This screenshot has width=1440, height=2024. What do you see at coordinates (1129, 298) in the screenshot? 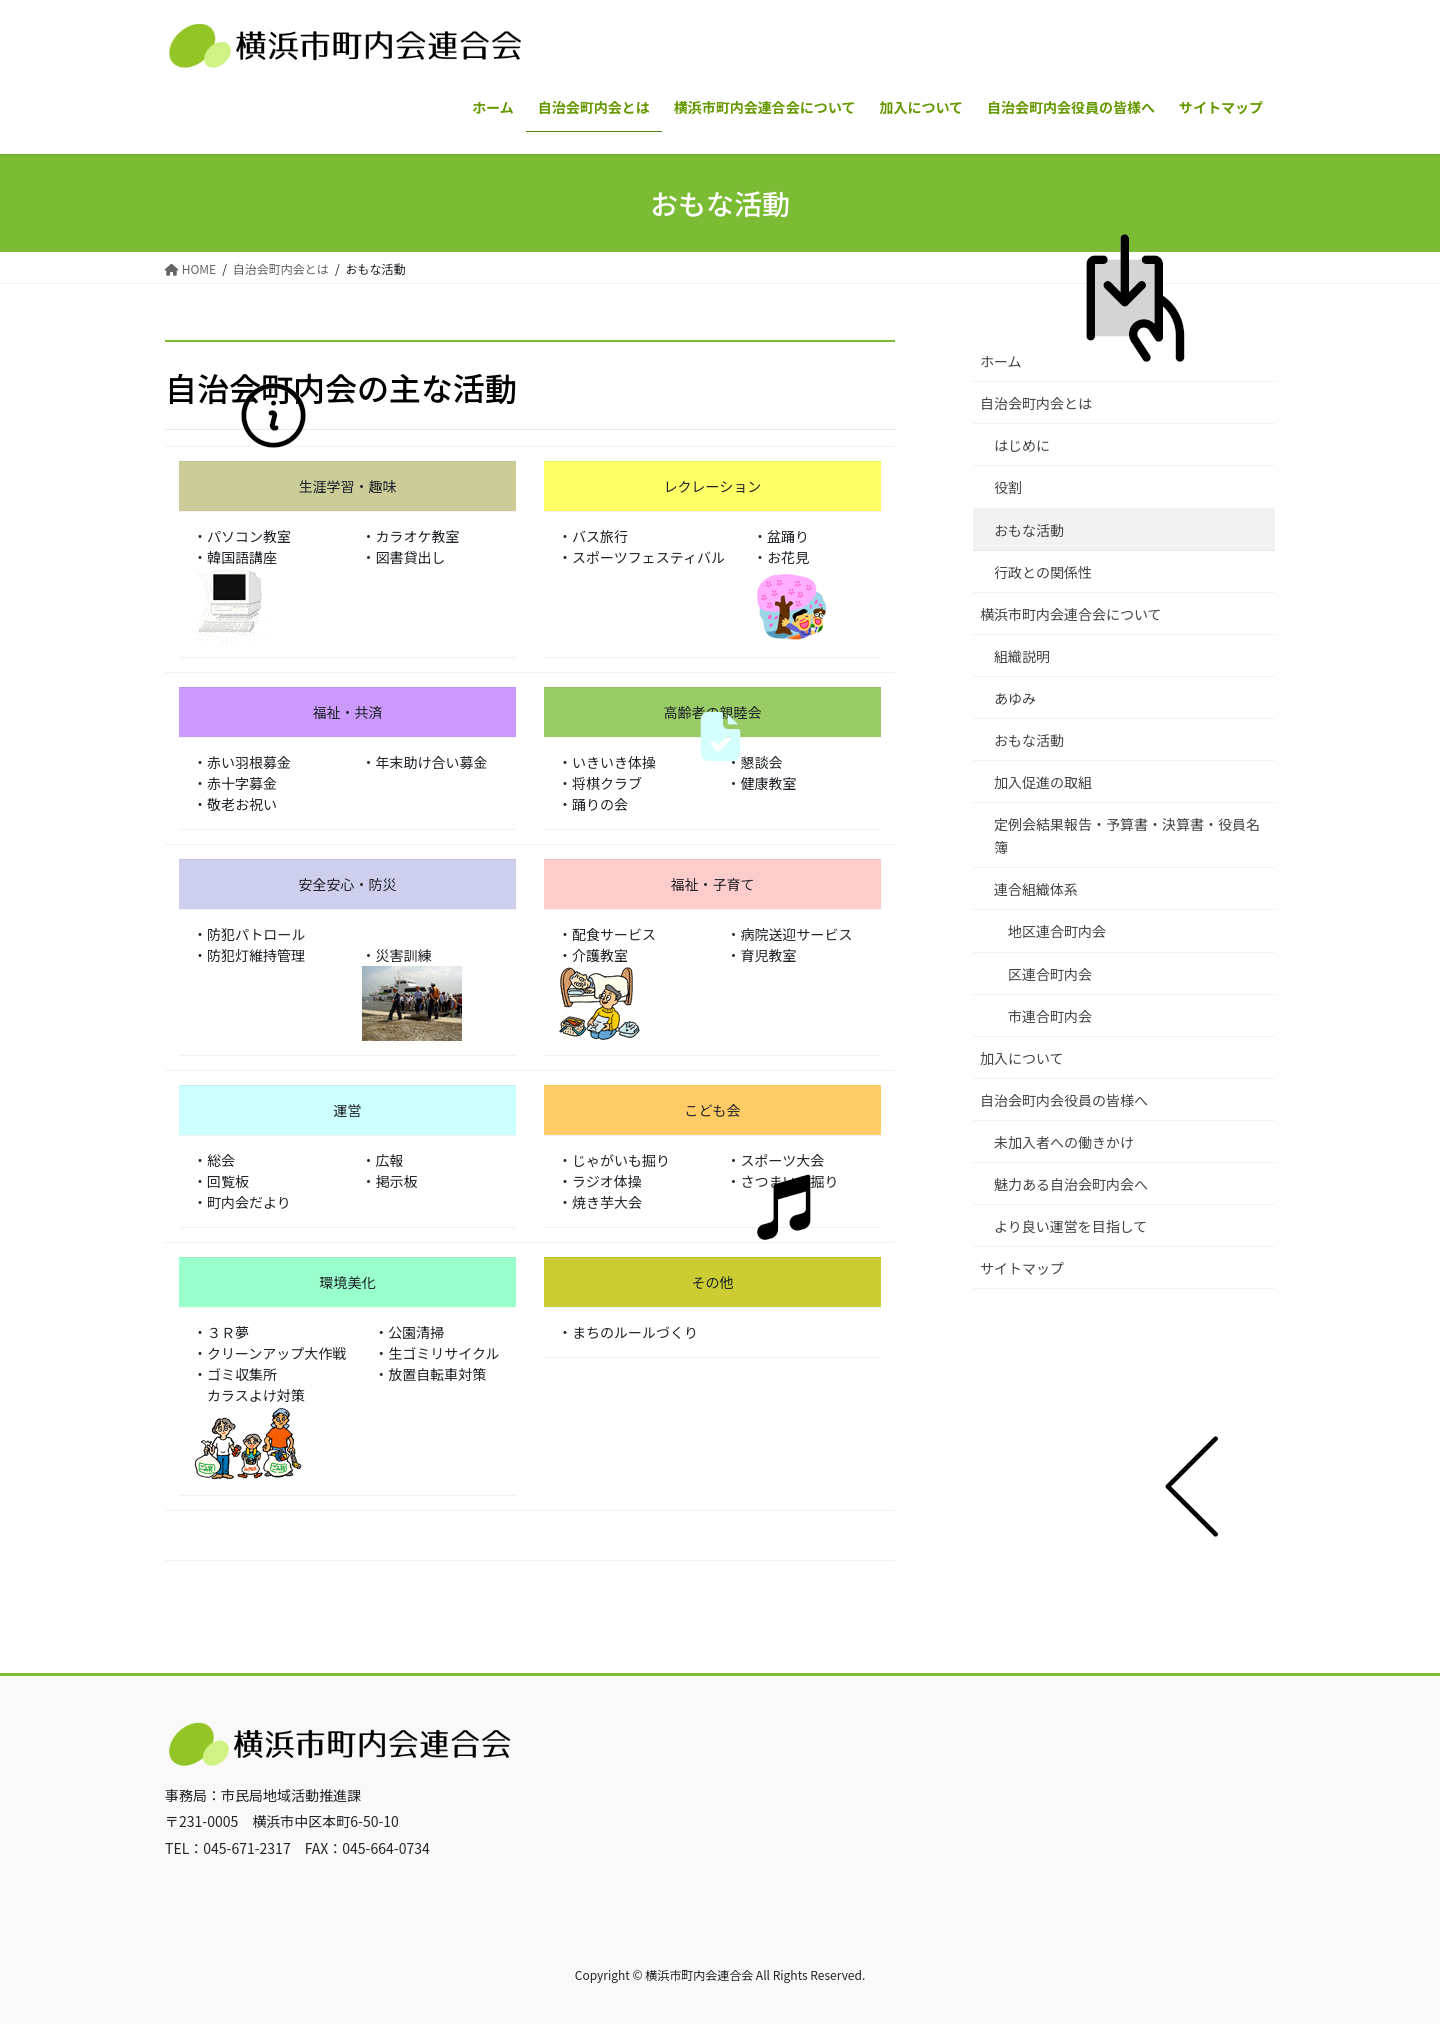
I see `withdraw cash or funds` at bounding box center [1129, 298].